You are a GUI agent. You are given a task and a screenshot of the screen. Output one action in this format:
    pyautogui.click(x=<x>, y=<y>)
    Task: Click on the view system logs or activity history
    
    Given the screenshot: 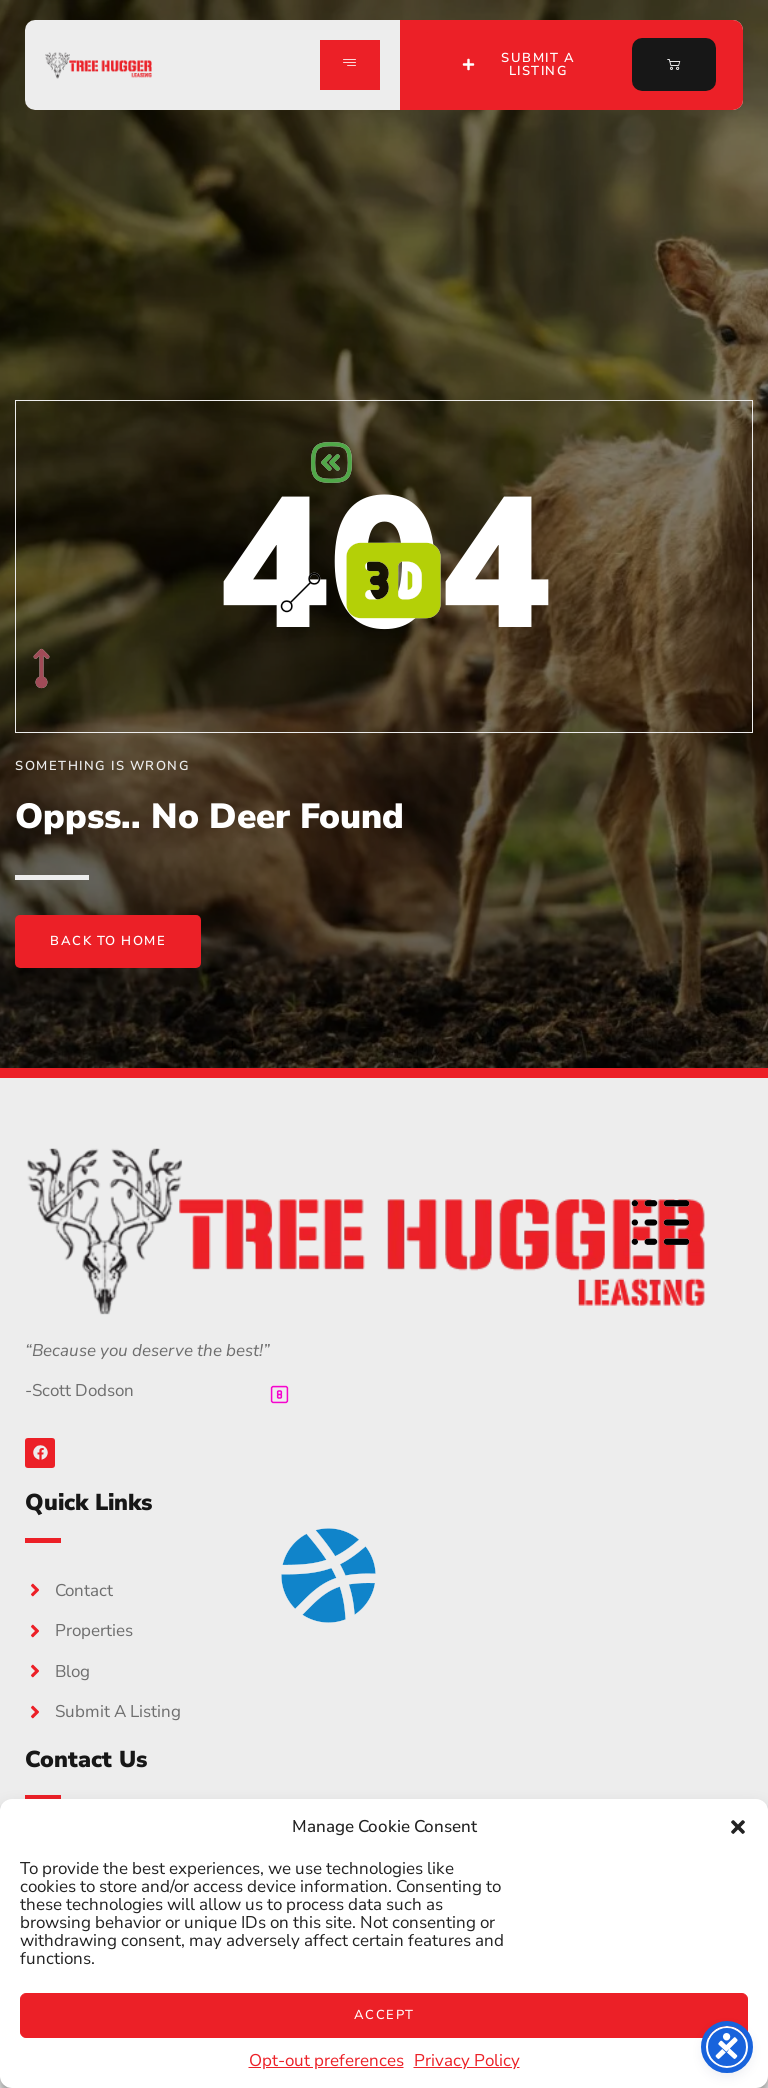 What is the action you would take?
    pyautogui.click(x=660, y=1222)
    